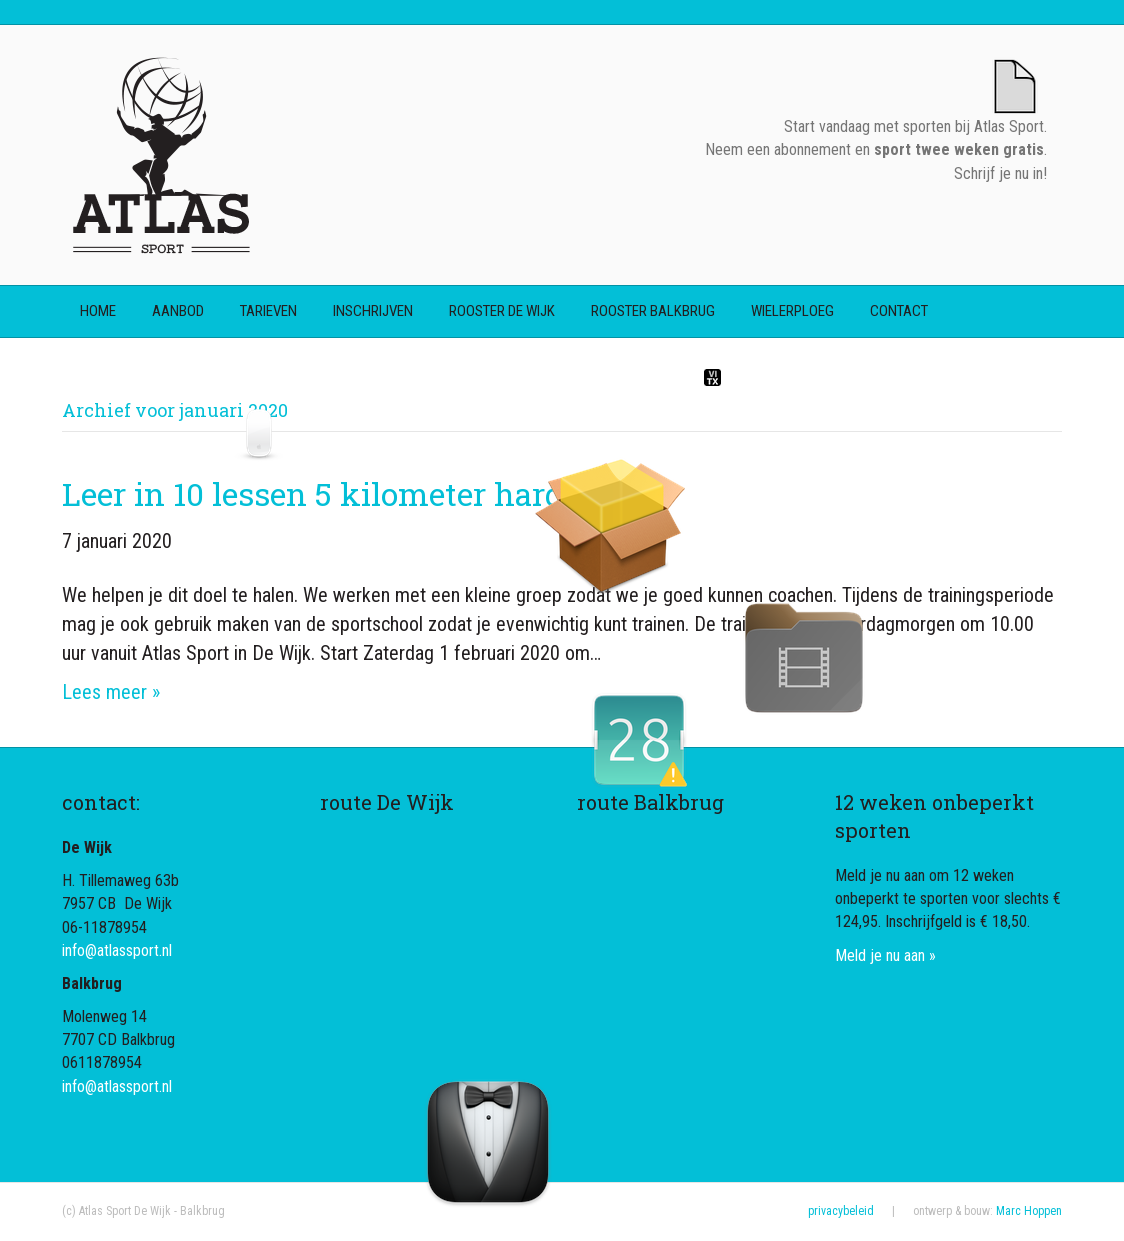 Image resolution: width=1124 pixels, height=1241 pixels. Describe the element at coordinates (612, 524) in the screenshot. I see `open installer package` at that location.